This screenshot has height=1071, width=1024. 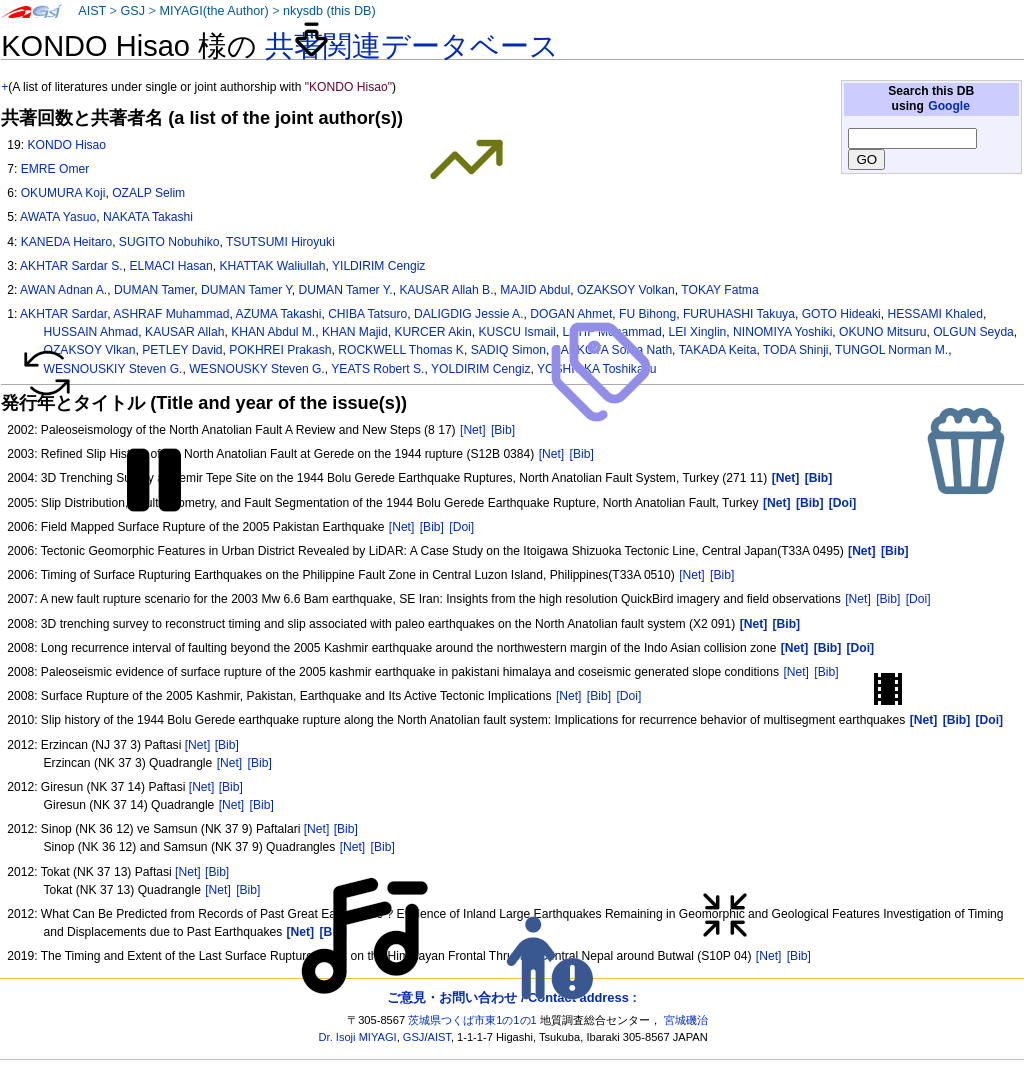 What do you see at coordinates (725, 915) in the screenshot?
I see `exit fullscreen mode` at bounding box center [725, 915].